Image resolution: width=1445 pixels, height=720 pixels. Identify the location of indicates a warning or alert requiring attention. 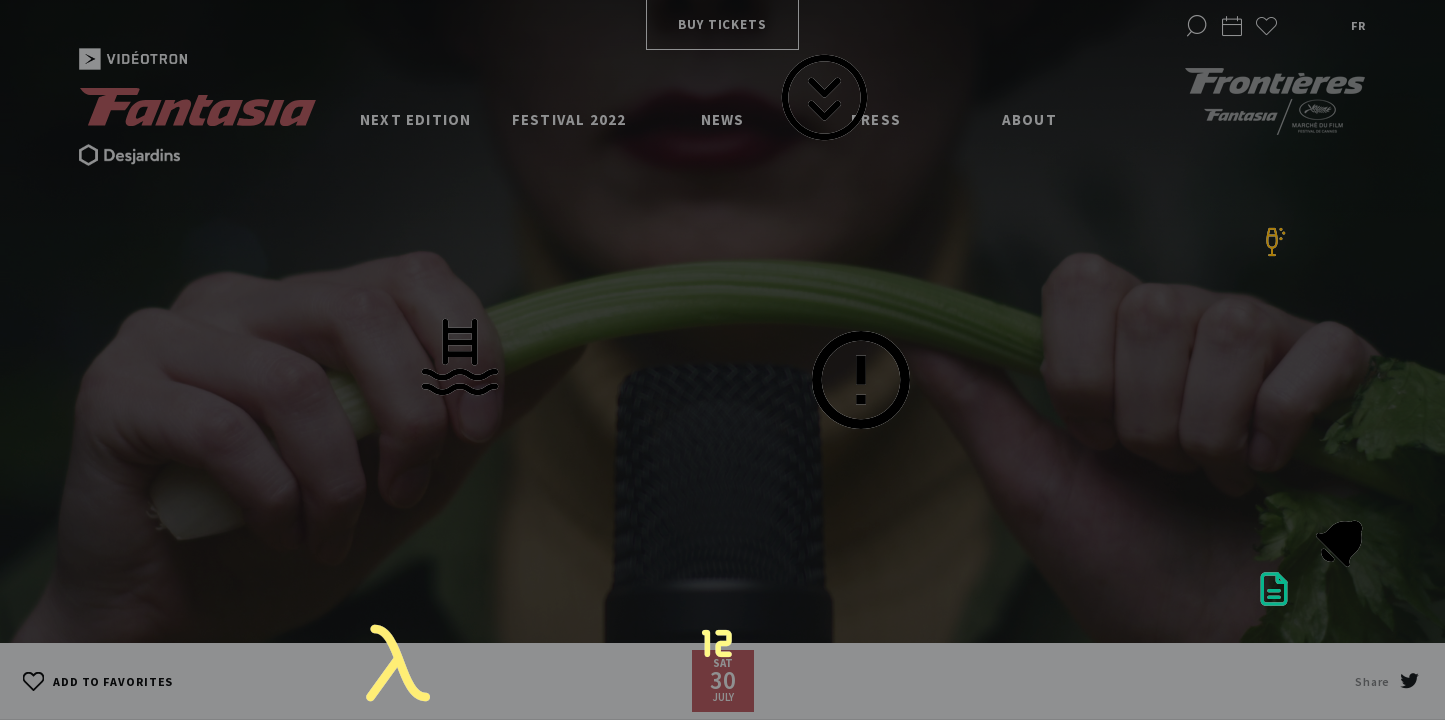
(861, 380).